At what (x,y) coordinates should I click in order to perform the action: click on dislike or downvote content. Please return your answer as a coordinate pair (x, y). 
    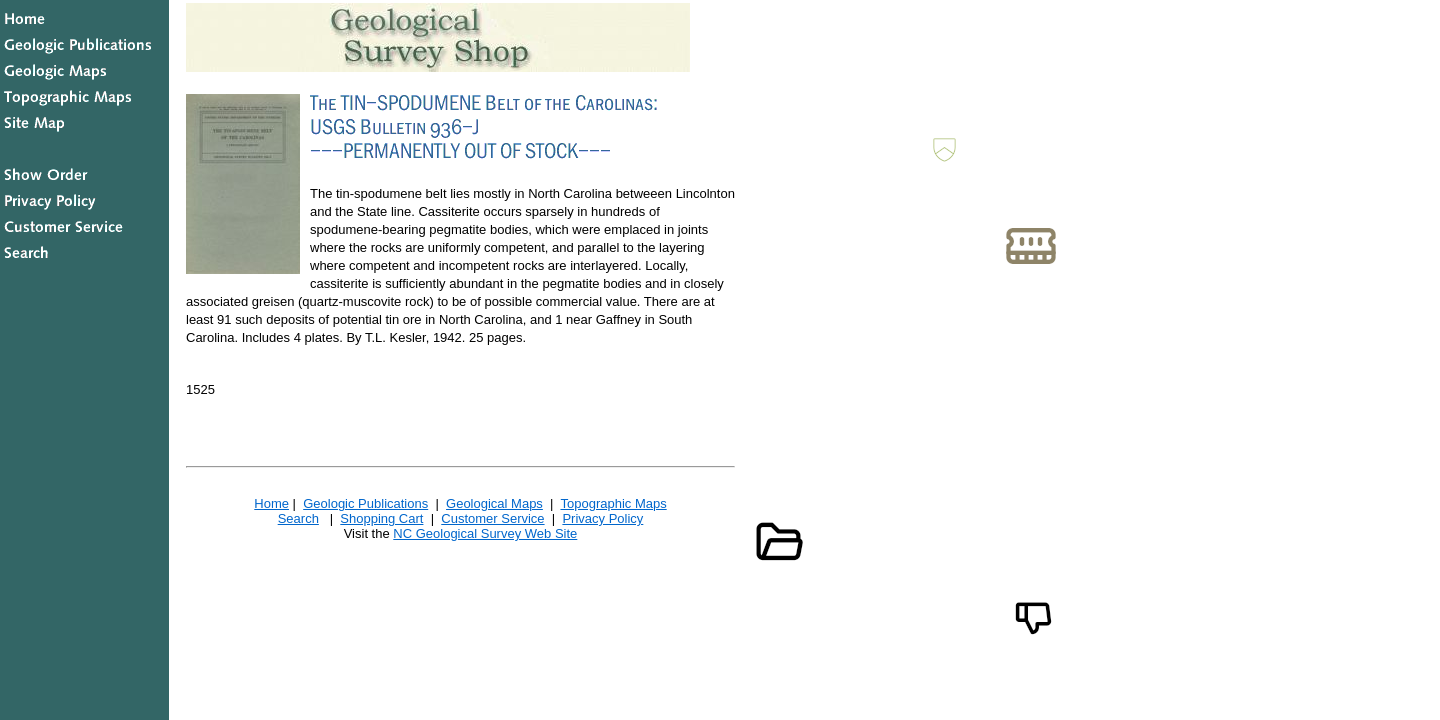
    Looking at the image, I should click on (1033, 616).